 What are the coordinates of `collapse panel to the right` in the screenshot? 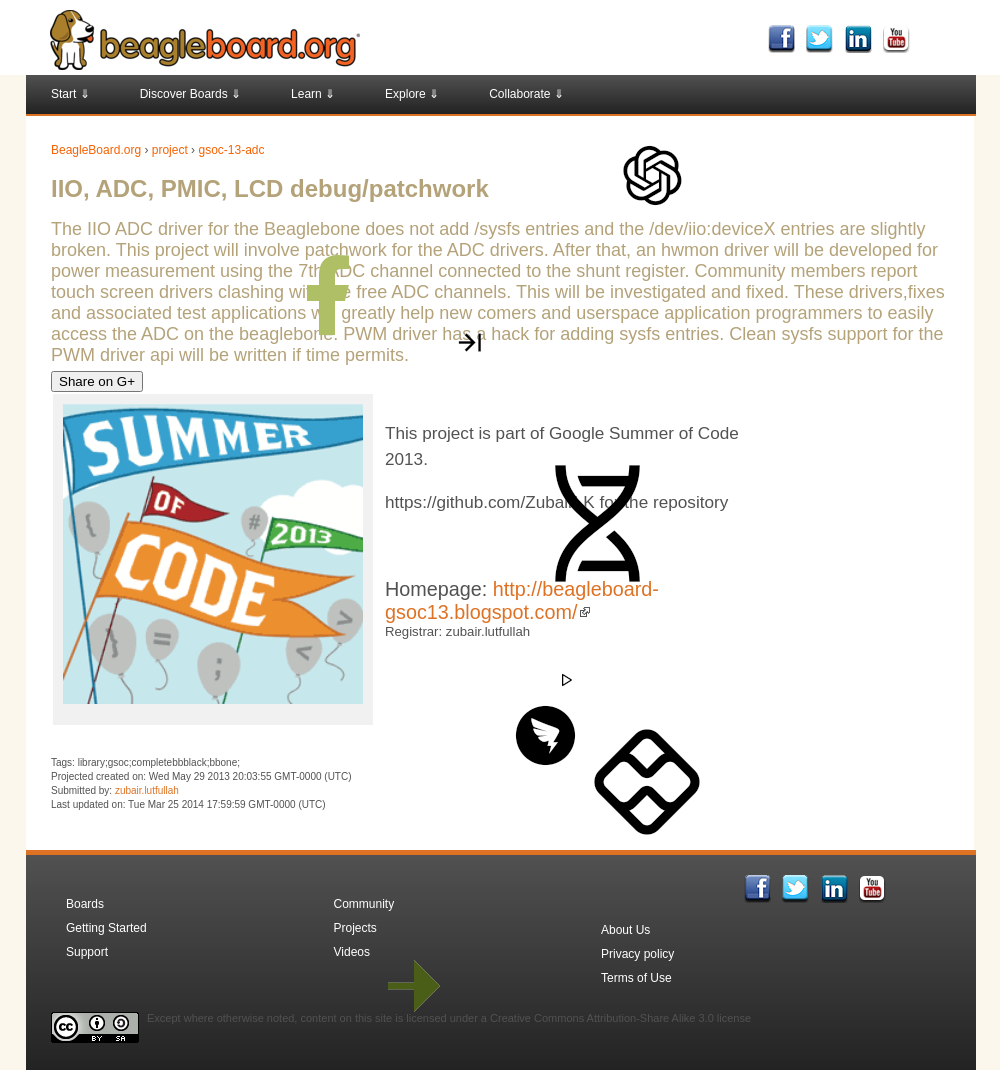 It's located at (470, 342).